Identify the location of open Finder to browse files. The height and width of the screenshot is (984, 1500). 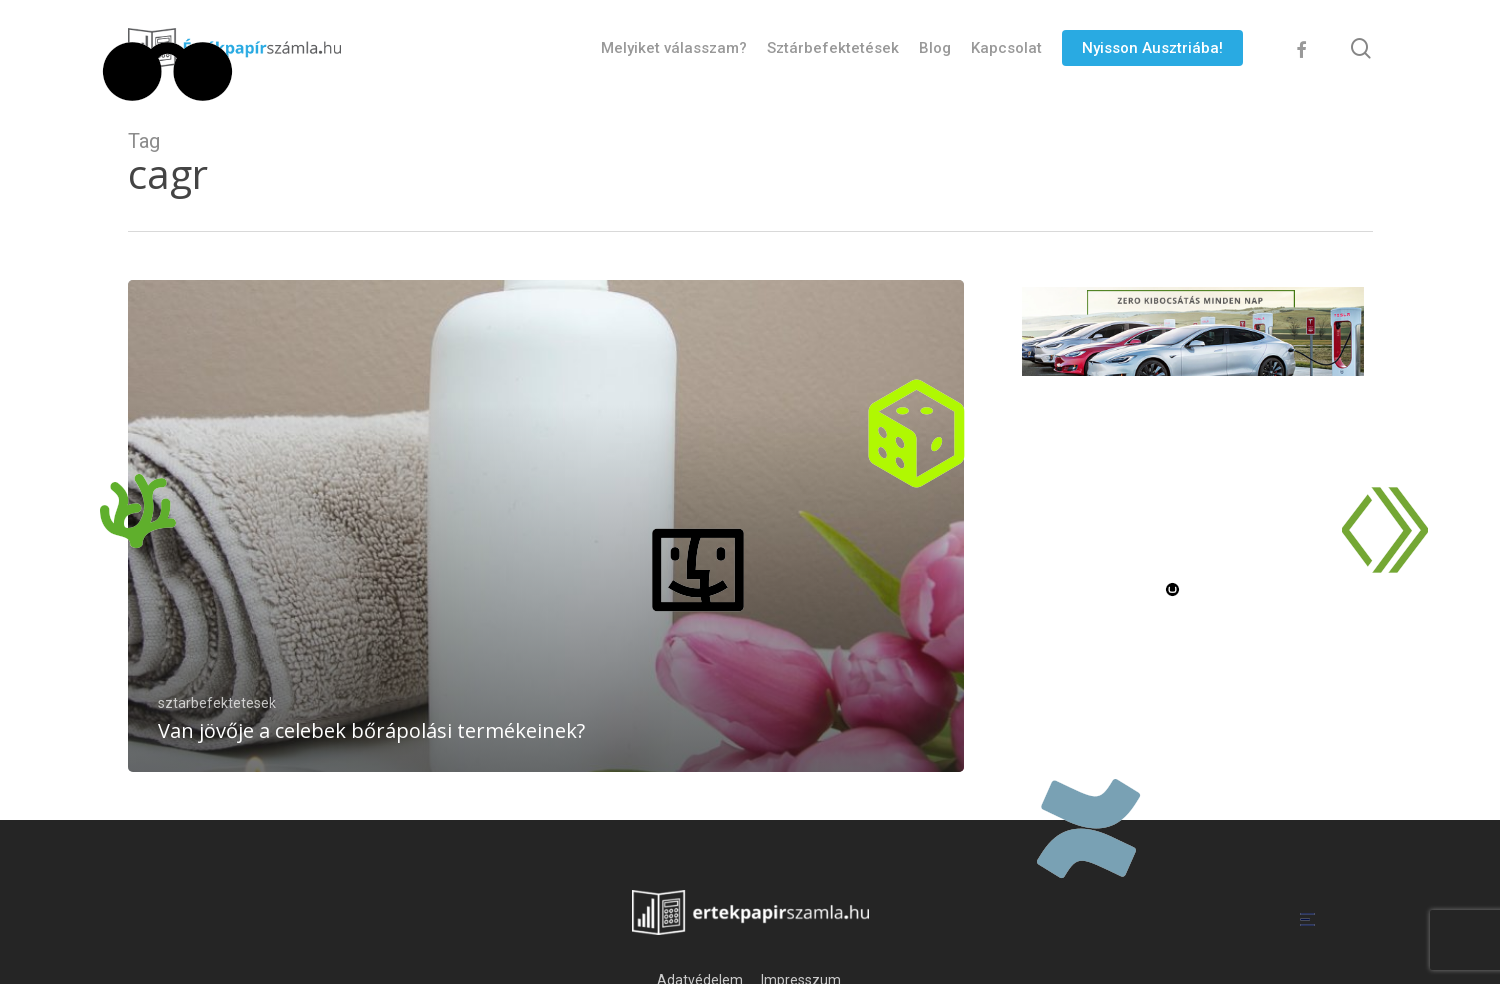
(698, 570).